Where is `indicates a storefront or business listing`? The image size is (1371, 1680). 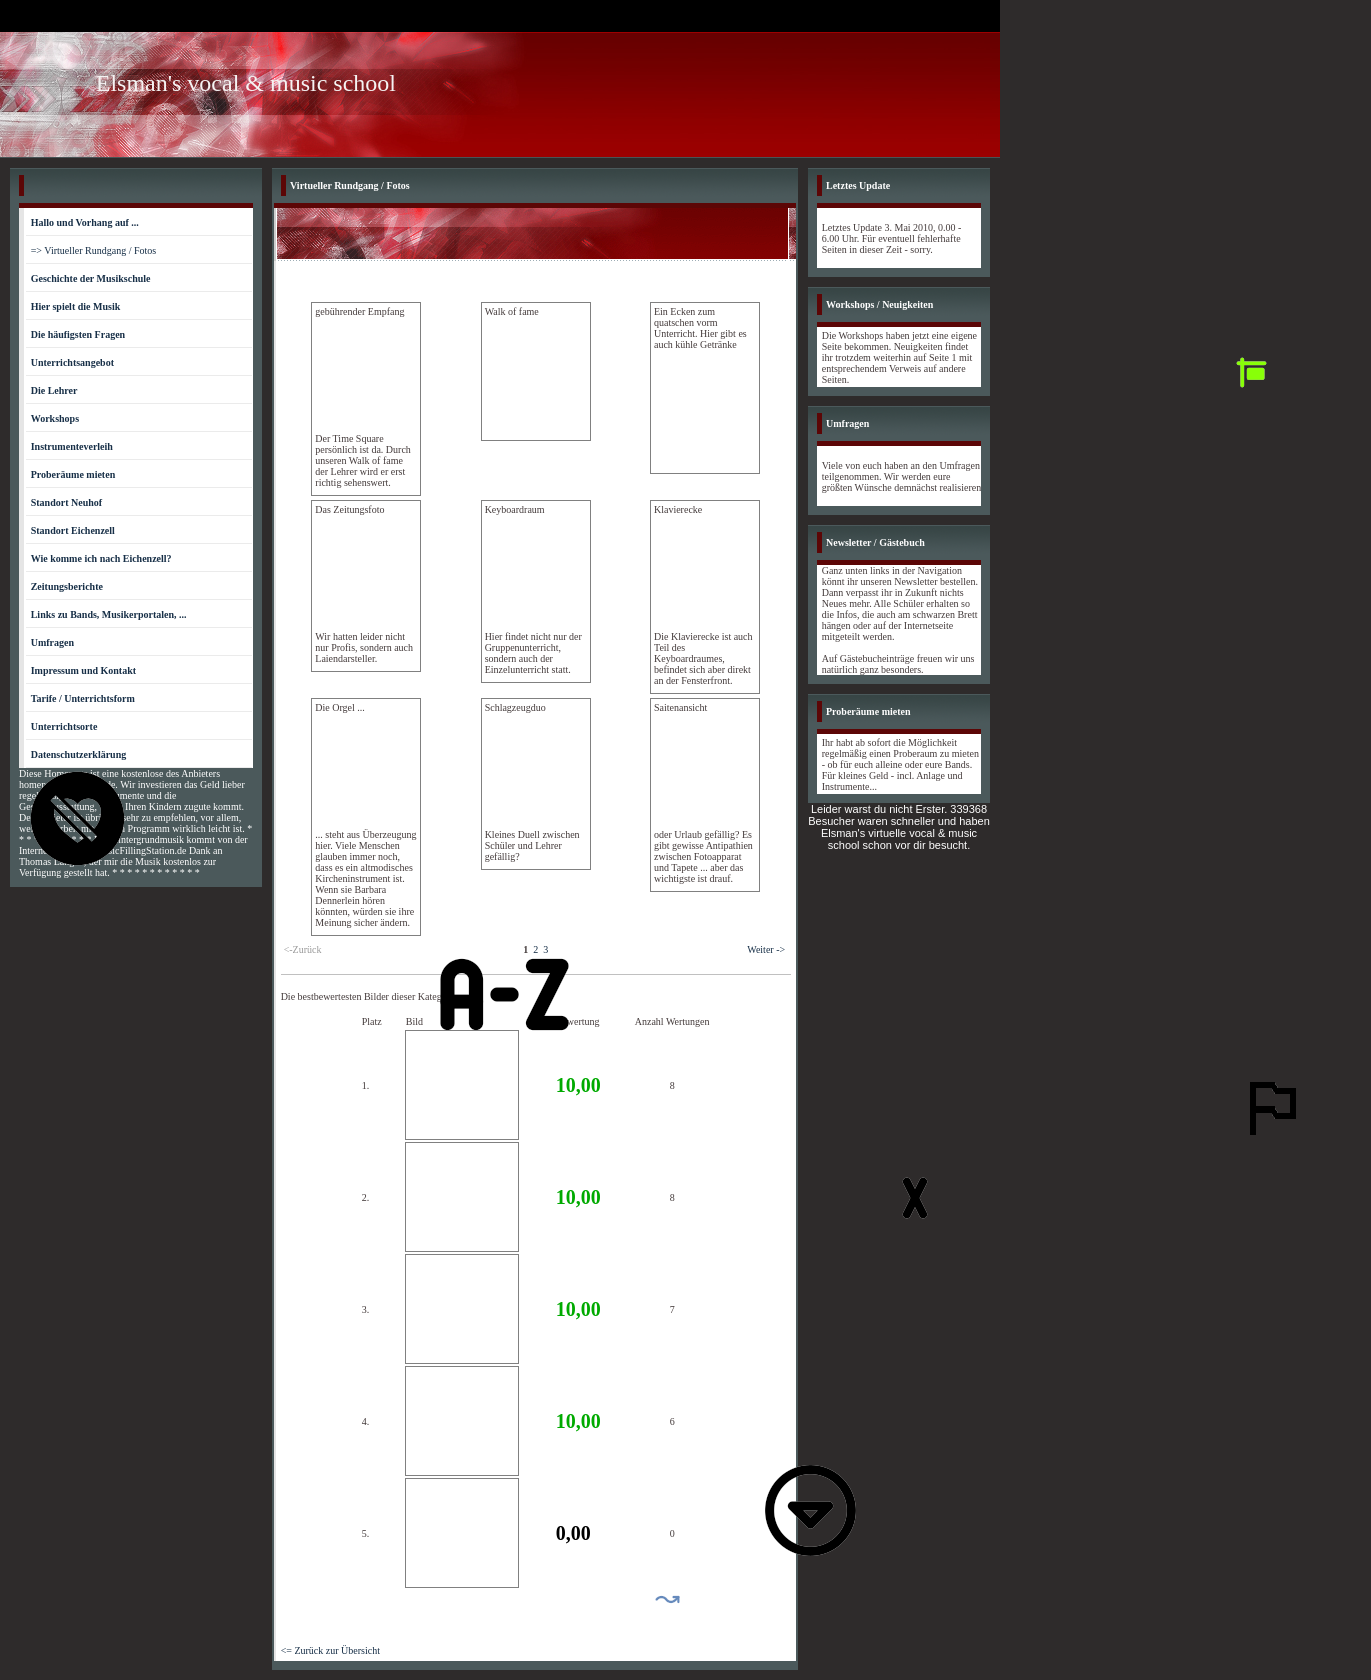 indicates a storefront or business listing is located at coordinates (1251, 372).